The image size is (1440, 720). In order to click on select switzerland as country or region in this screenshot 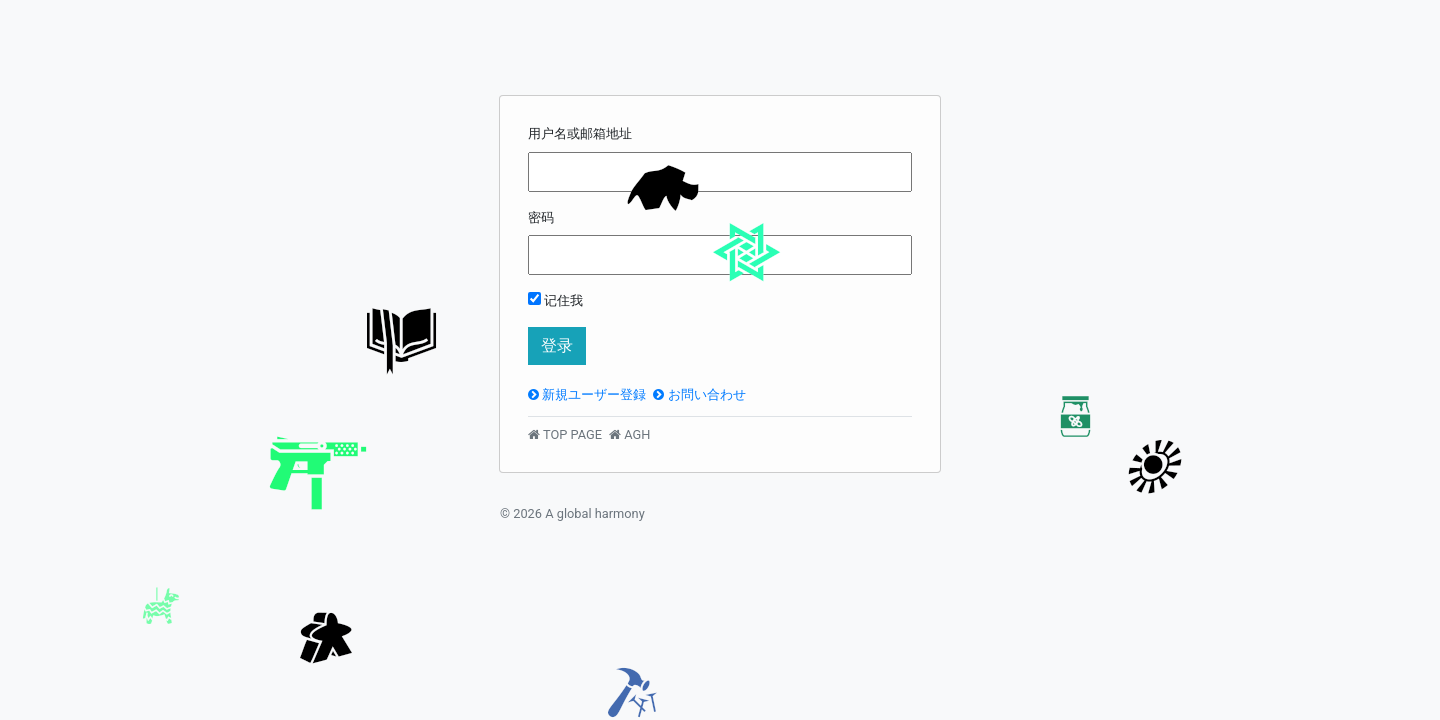, I will do `click(663, 188)`.